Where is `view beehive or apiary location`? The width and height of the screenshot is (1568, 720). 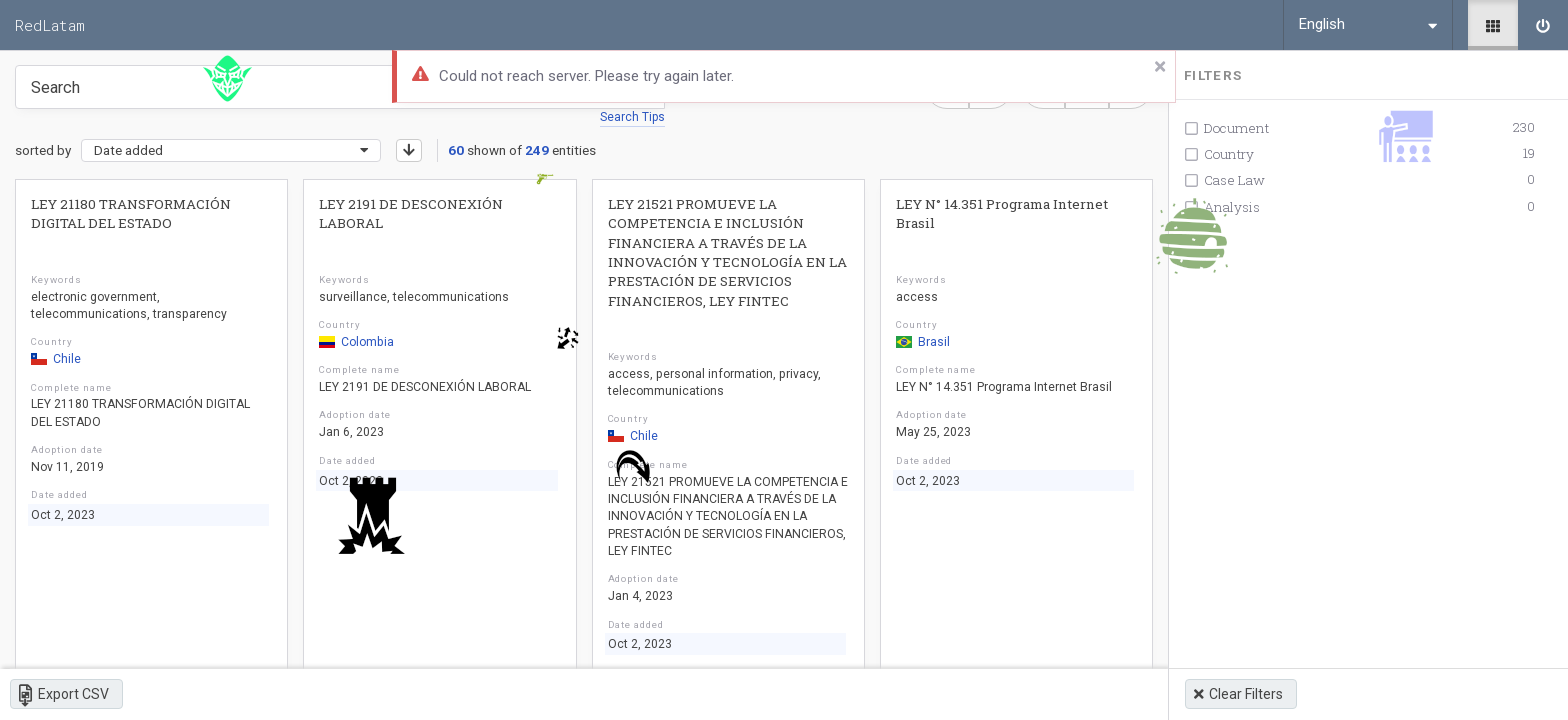 view beehive or apiary location is located at coordinates (1193, 235).